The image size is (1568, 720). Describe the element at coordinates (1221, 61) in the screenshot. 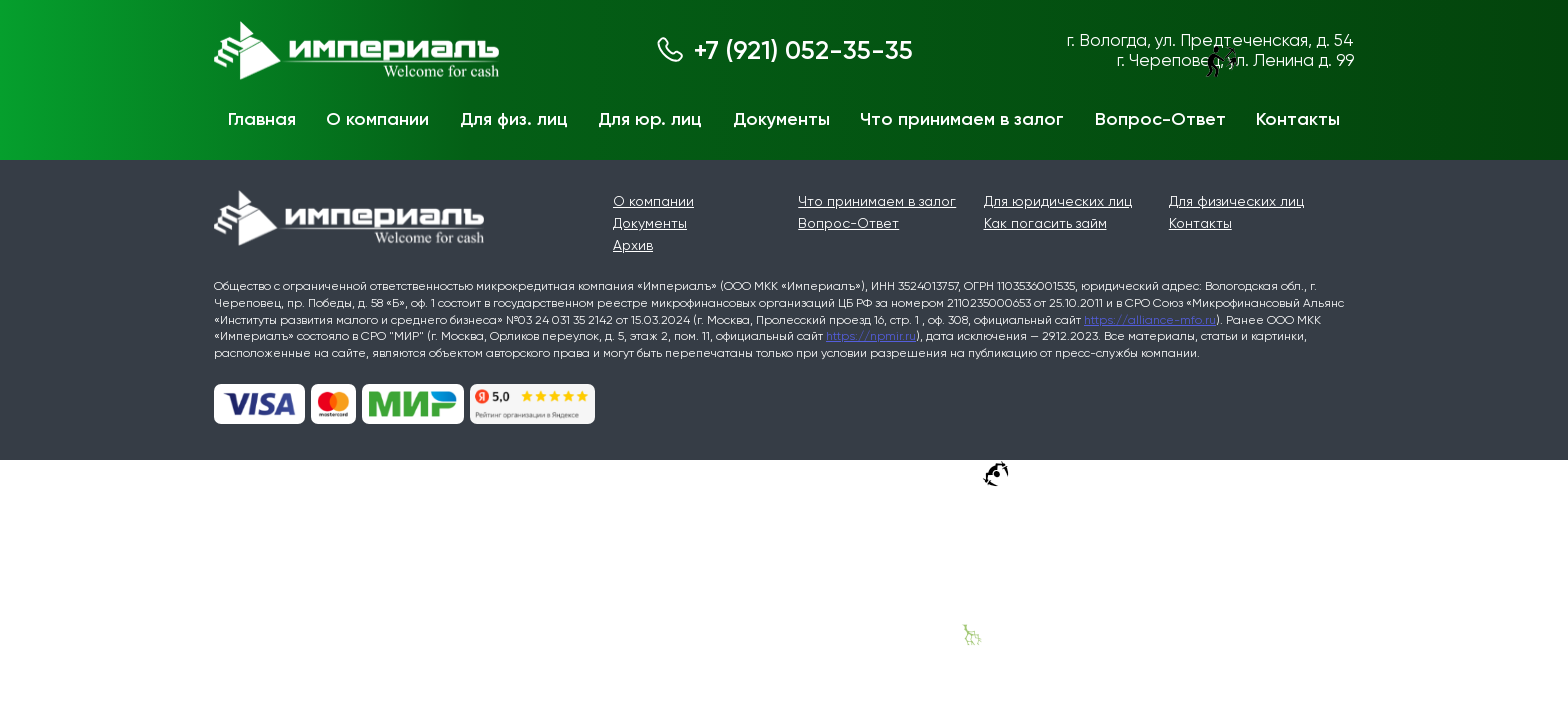

I see `access mining or resource gathering features` at that location.